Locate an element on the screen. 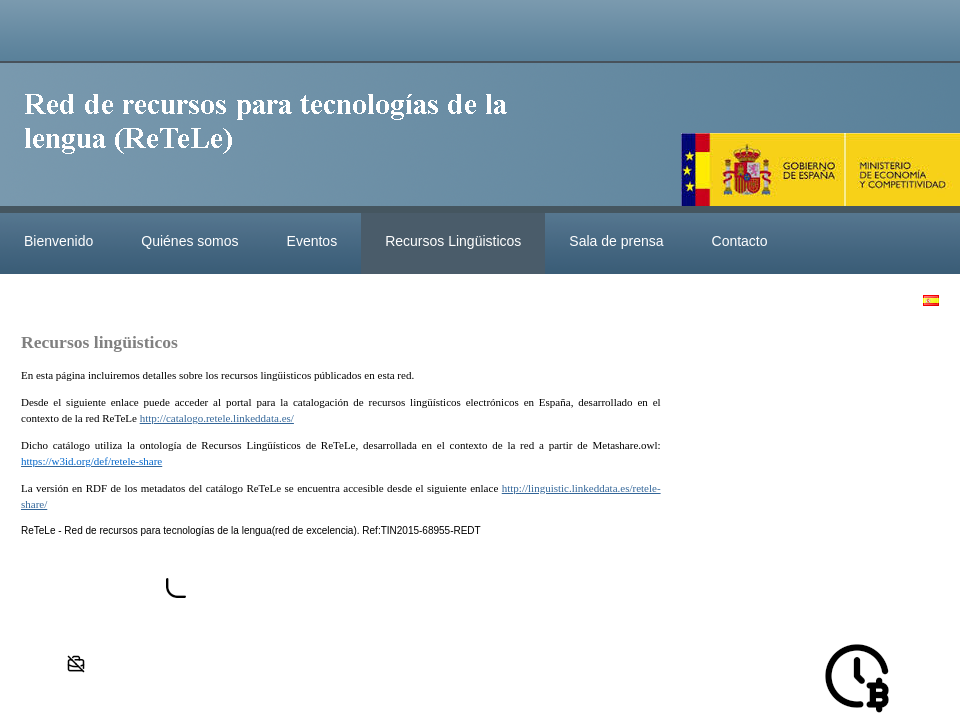  adjust bottom-left corner radius is located at coordinates (176, 588).